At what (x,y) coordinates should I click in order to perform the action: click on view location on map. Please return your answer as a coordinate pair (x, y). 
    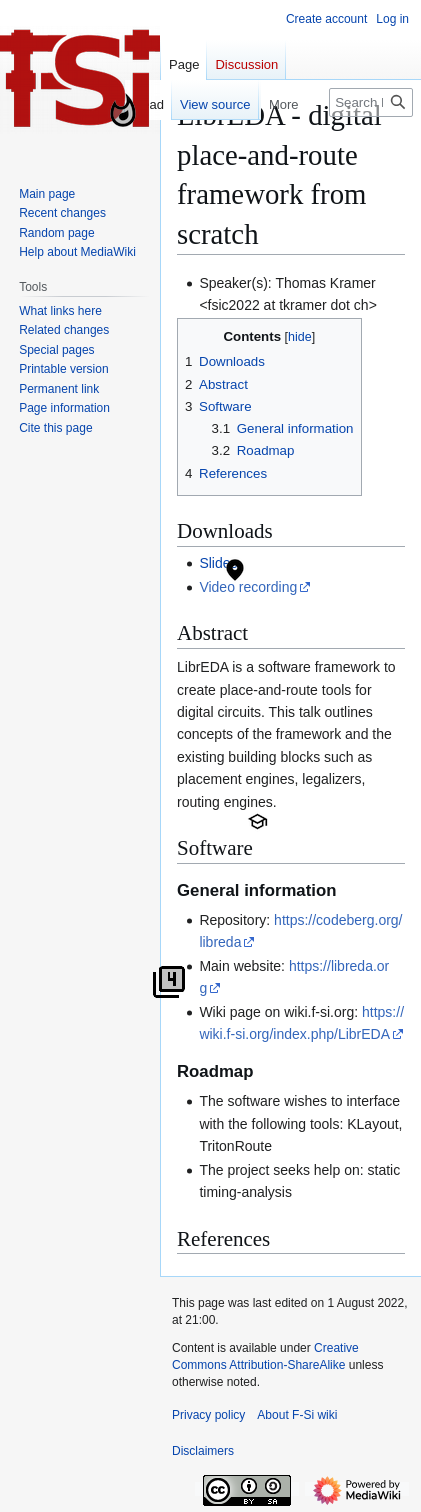
    Looking at the image, I should click on (235, 570).